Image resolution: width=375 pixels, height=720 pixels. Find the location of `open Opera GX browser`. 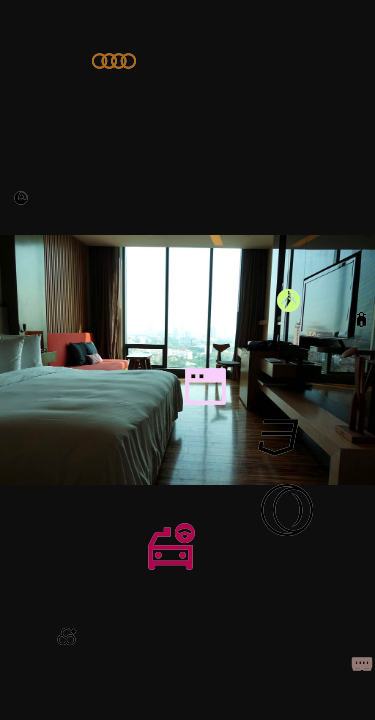

open Opera GX browser is located at coordinates (287, 510).